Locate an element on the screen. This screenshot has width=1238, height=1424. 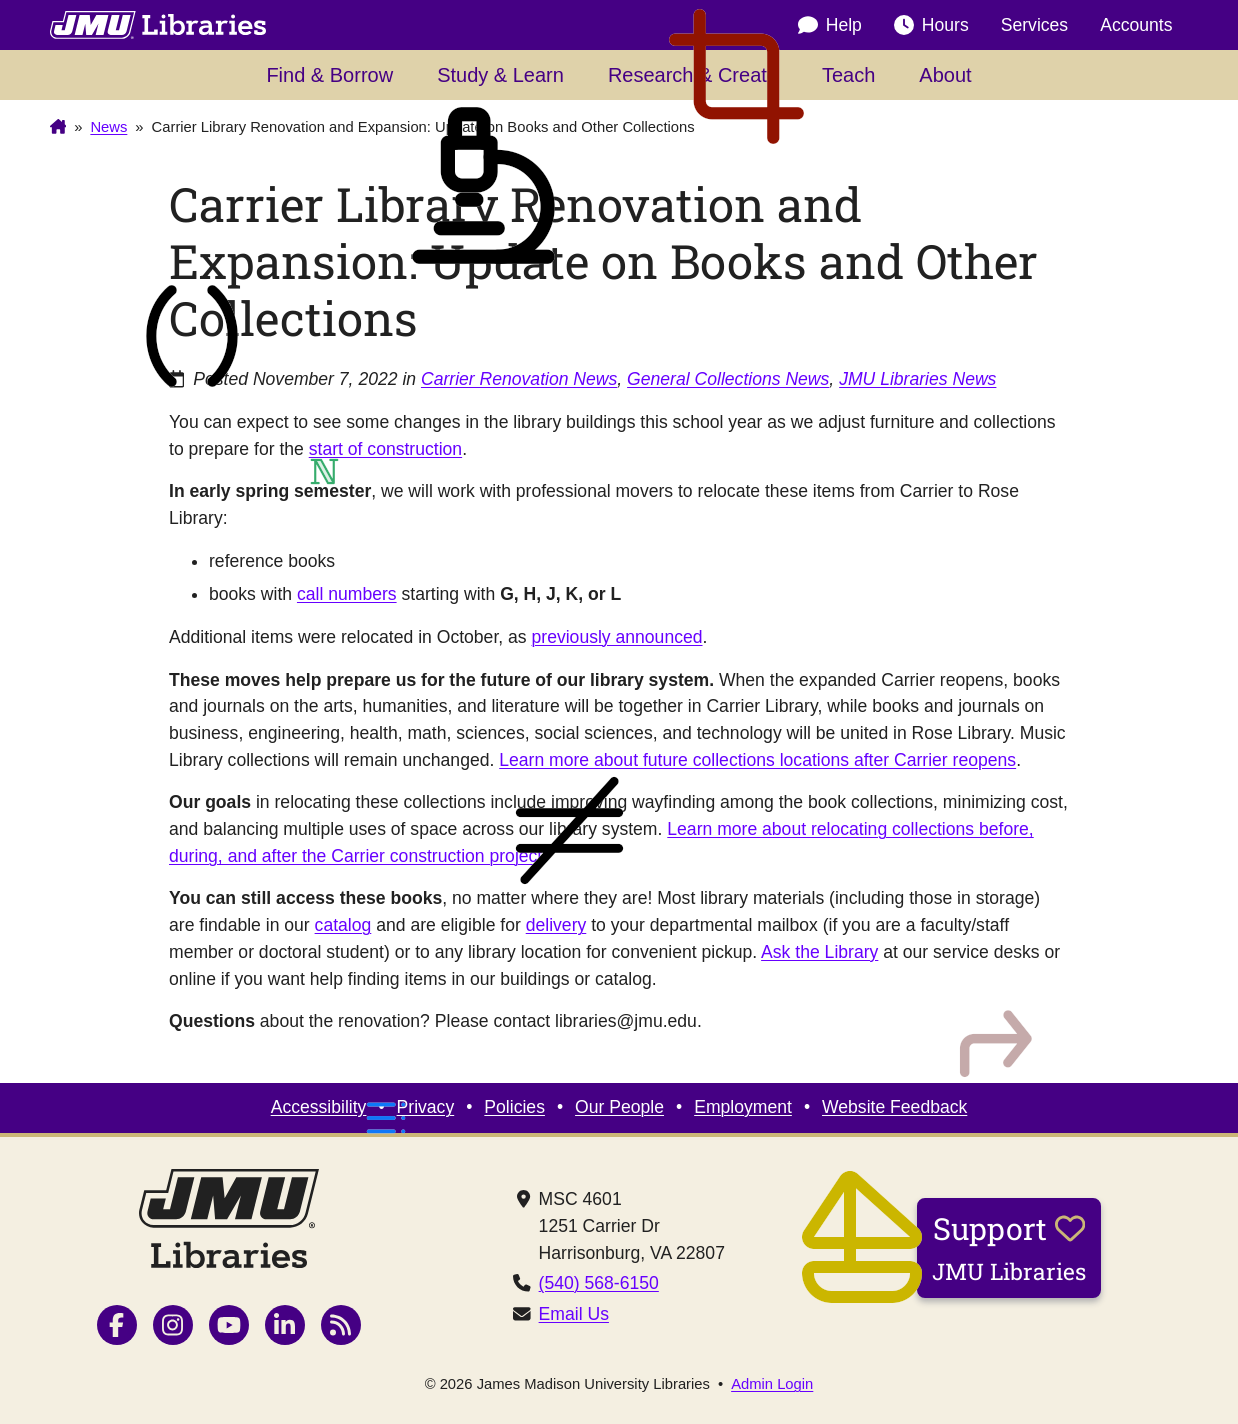
access sailing or boating features is located at coordinates (862, 1237).